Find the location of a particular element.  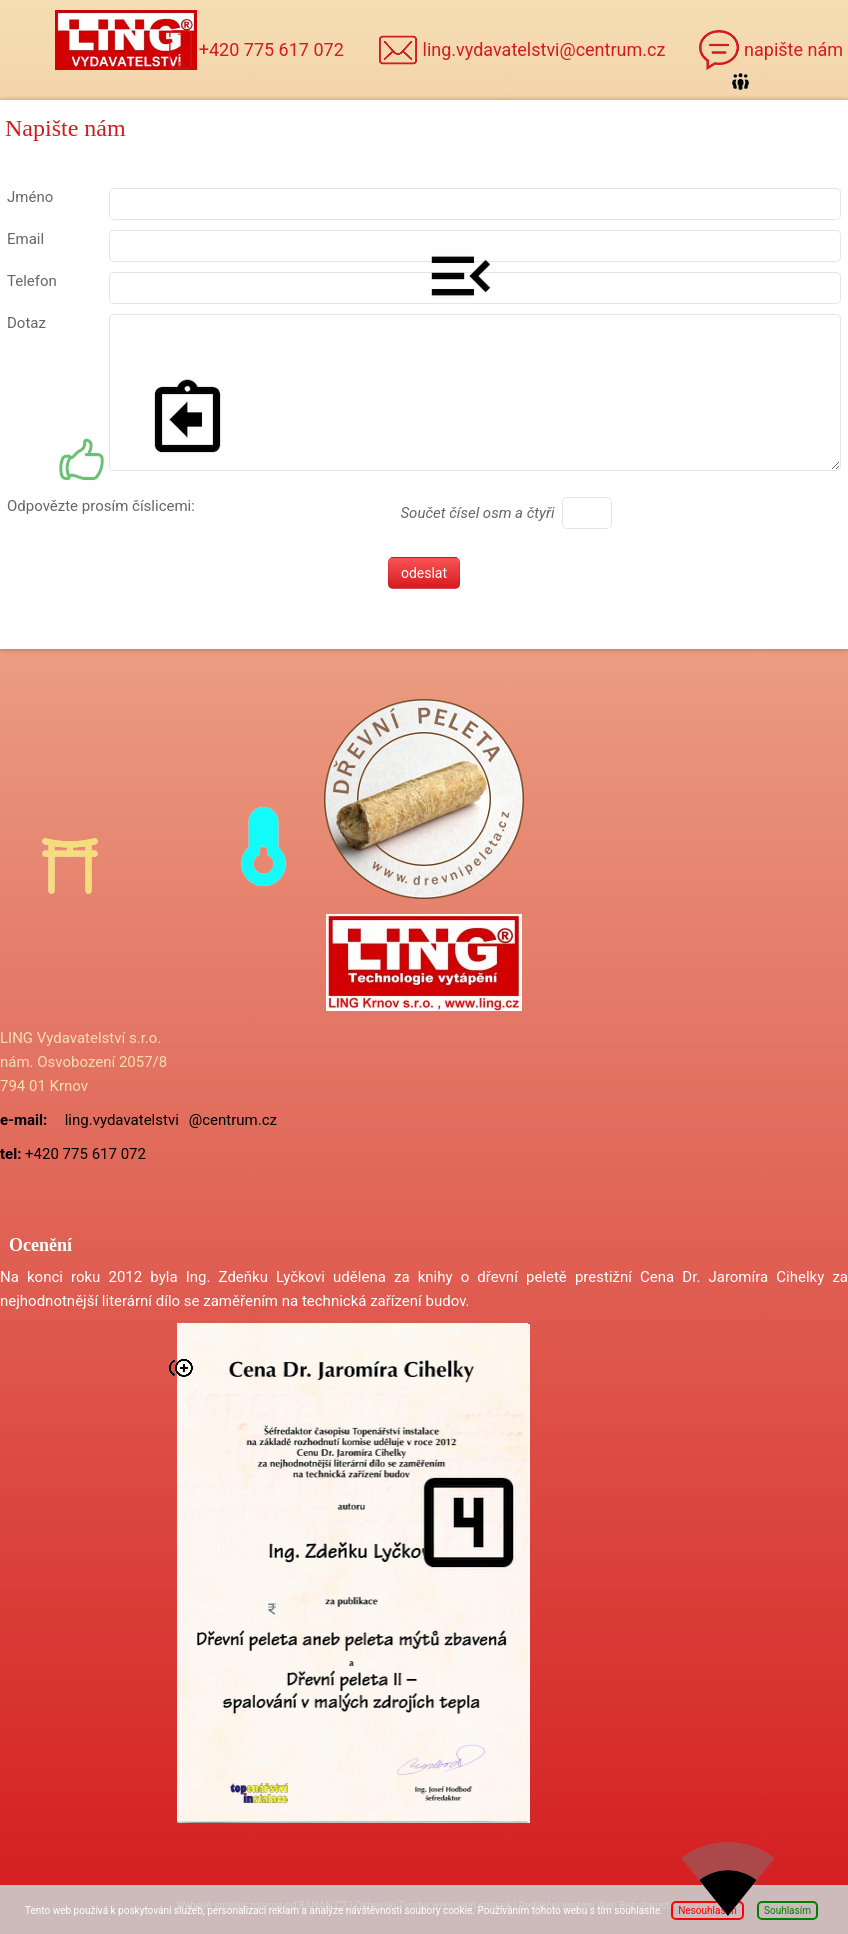

indicates weak wifi signal strength is located at coordinates (728, 1878).